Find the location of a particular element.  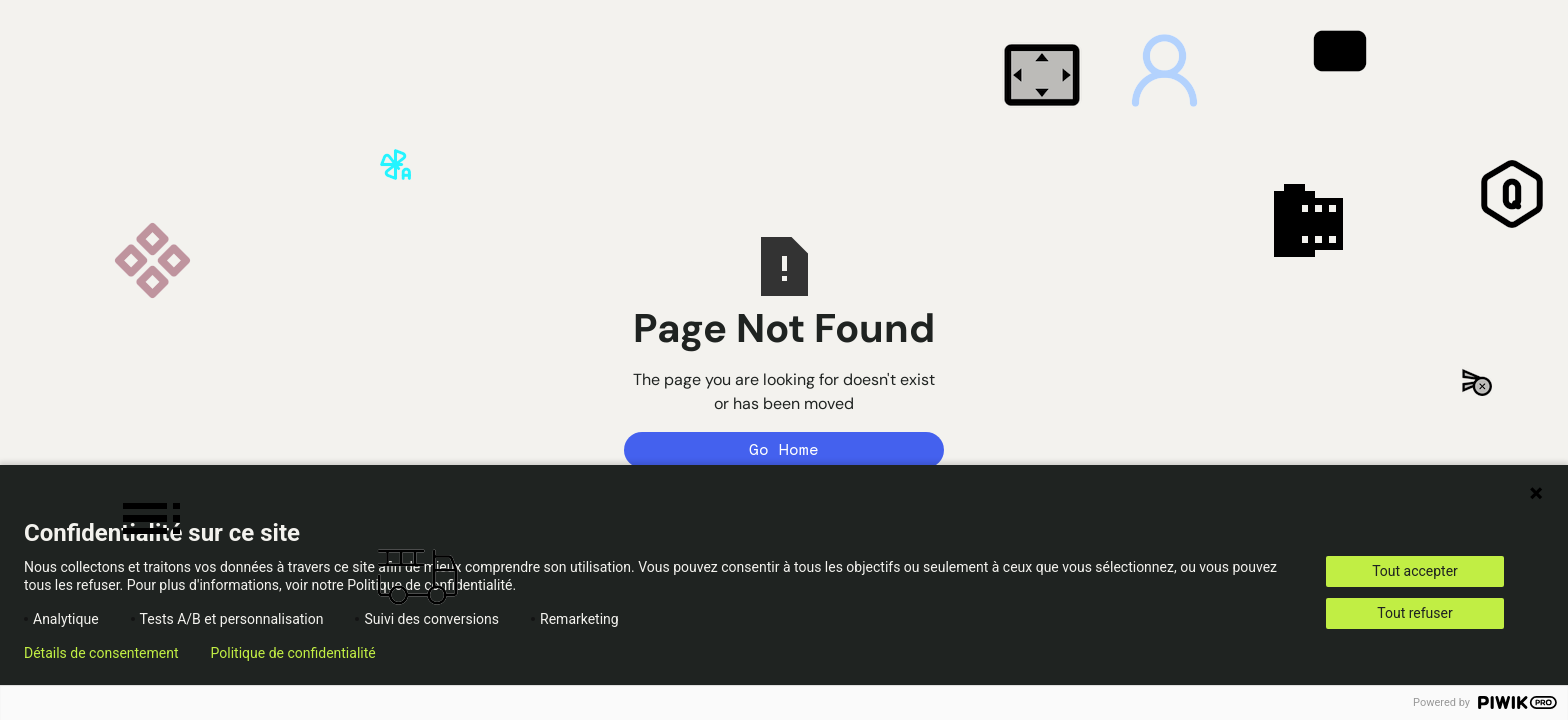

view your profile is located at coordinates (1164, 70).